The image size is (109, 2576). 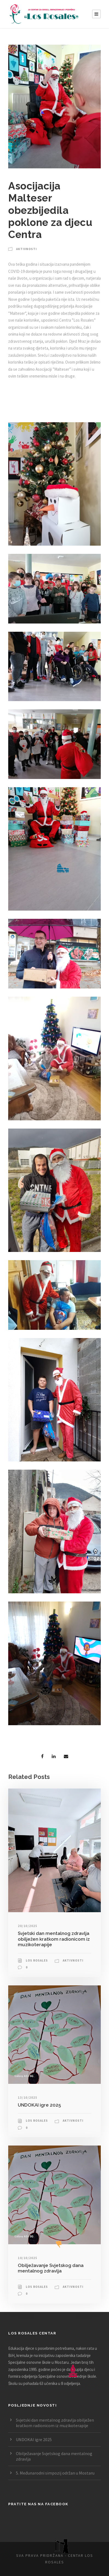 I want to click on dislike or downvote content, so click(x=59, y=2244).